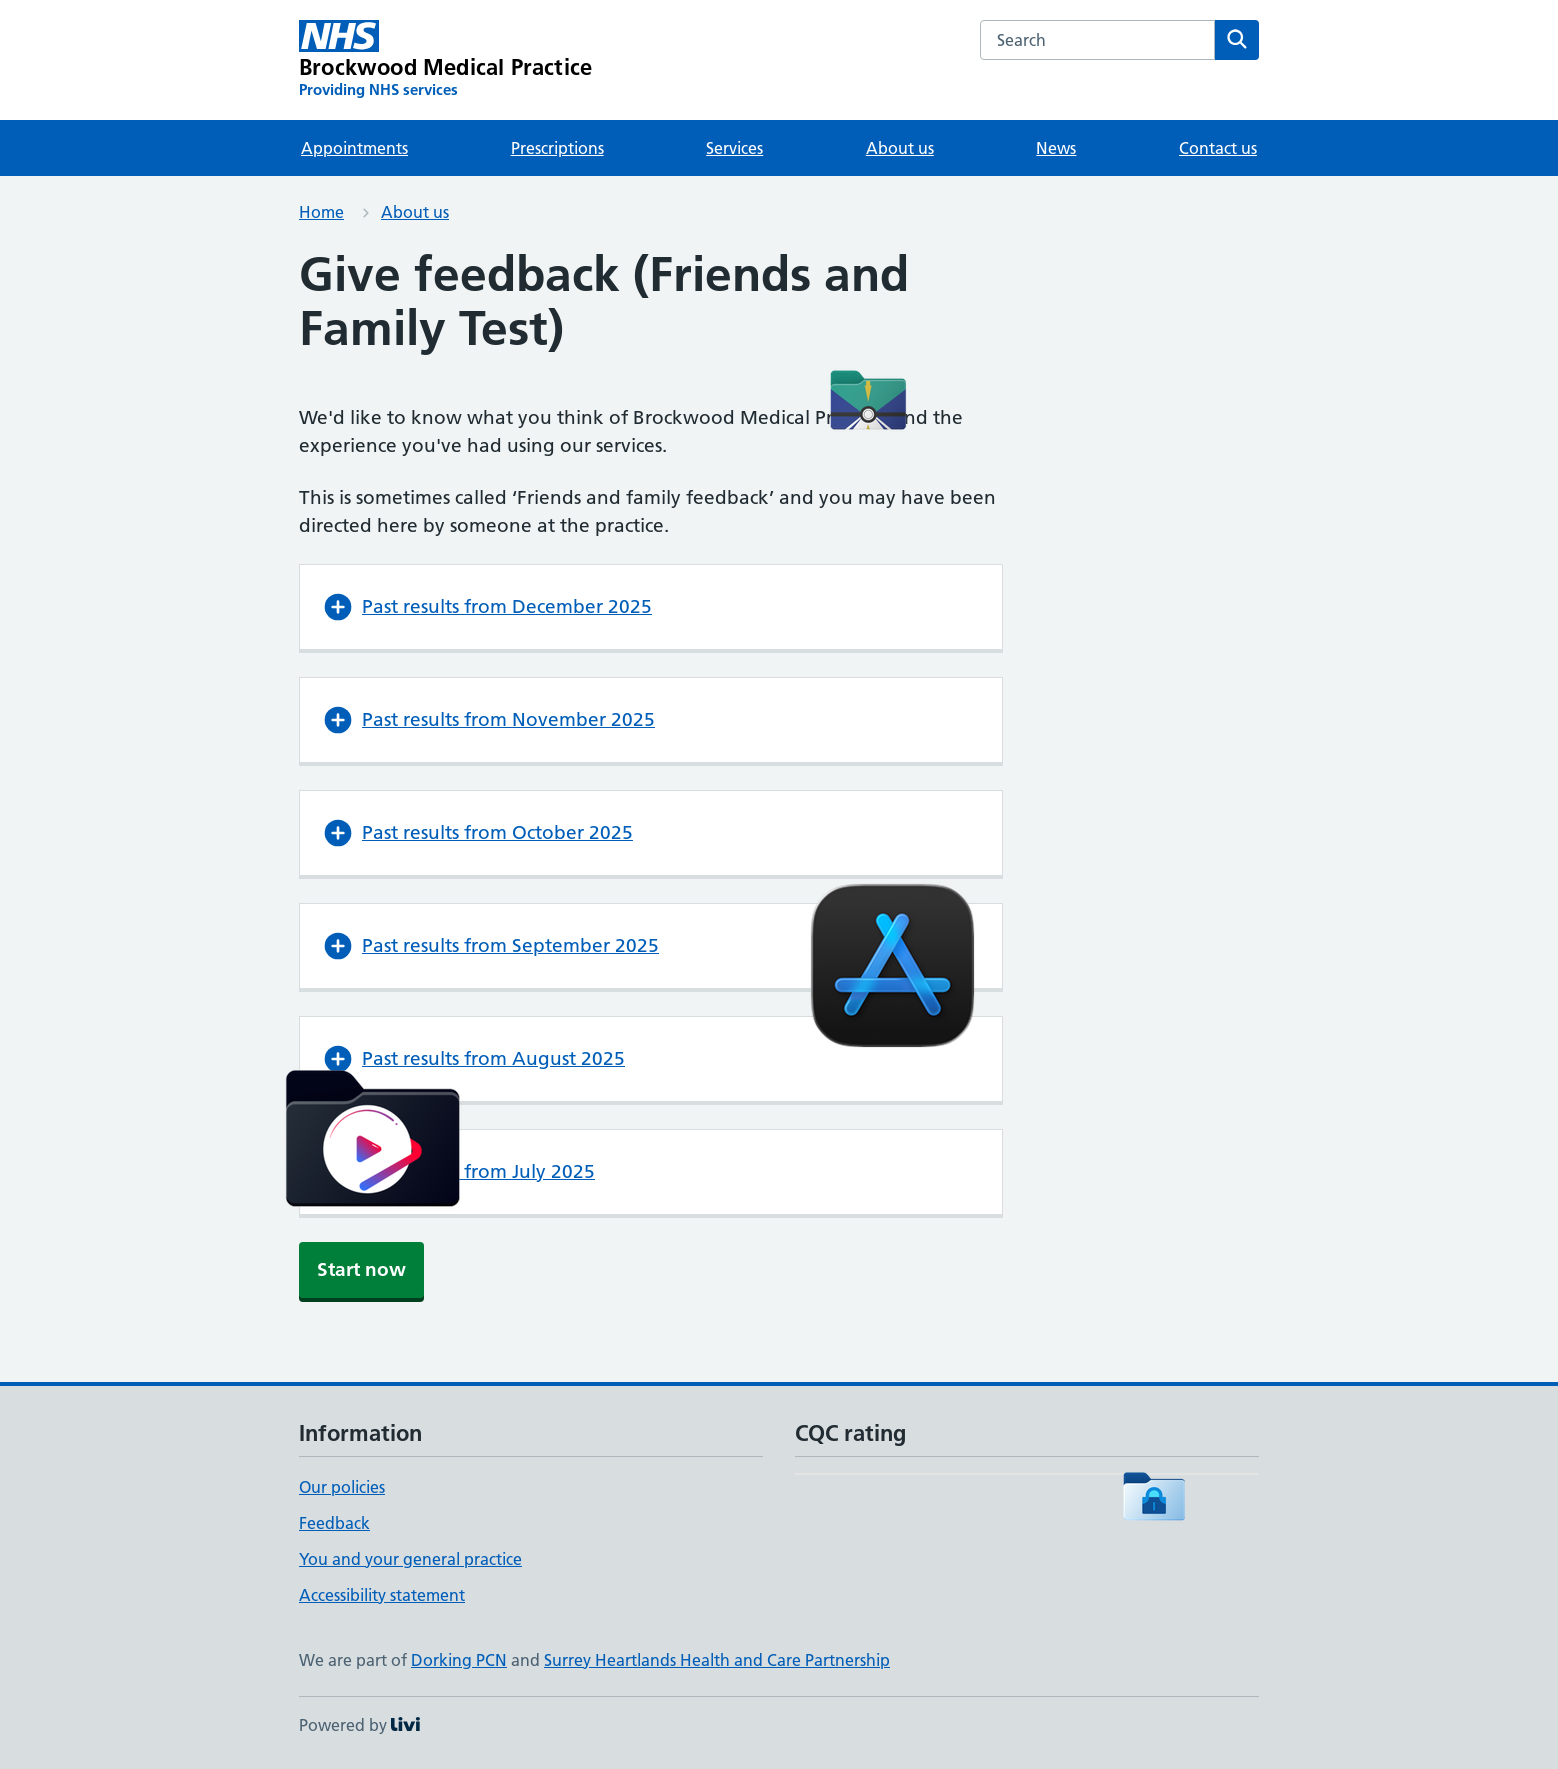 The height and width of the screenshot is (1769, 1558). Describe the element at coordinates (1154, 1498) in the screenshot. I see `access microsoft intune company portal managed files` at that location.